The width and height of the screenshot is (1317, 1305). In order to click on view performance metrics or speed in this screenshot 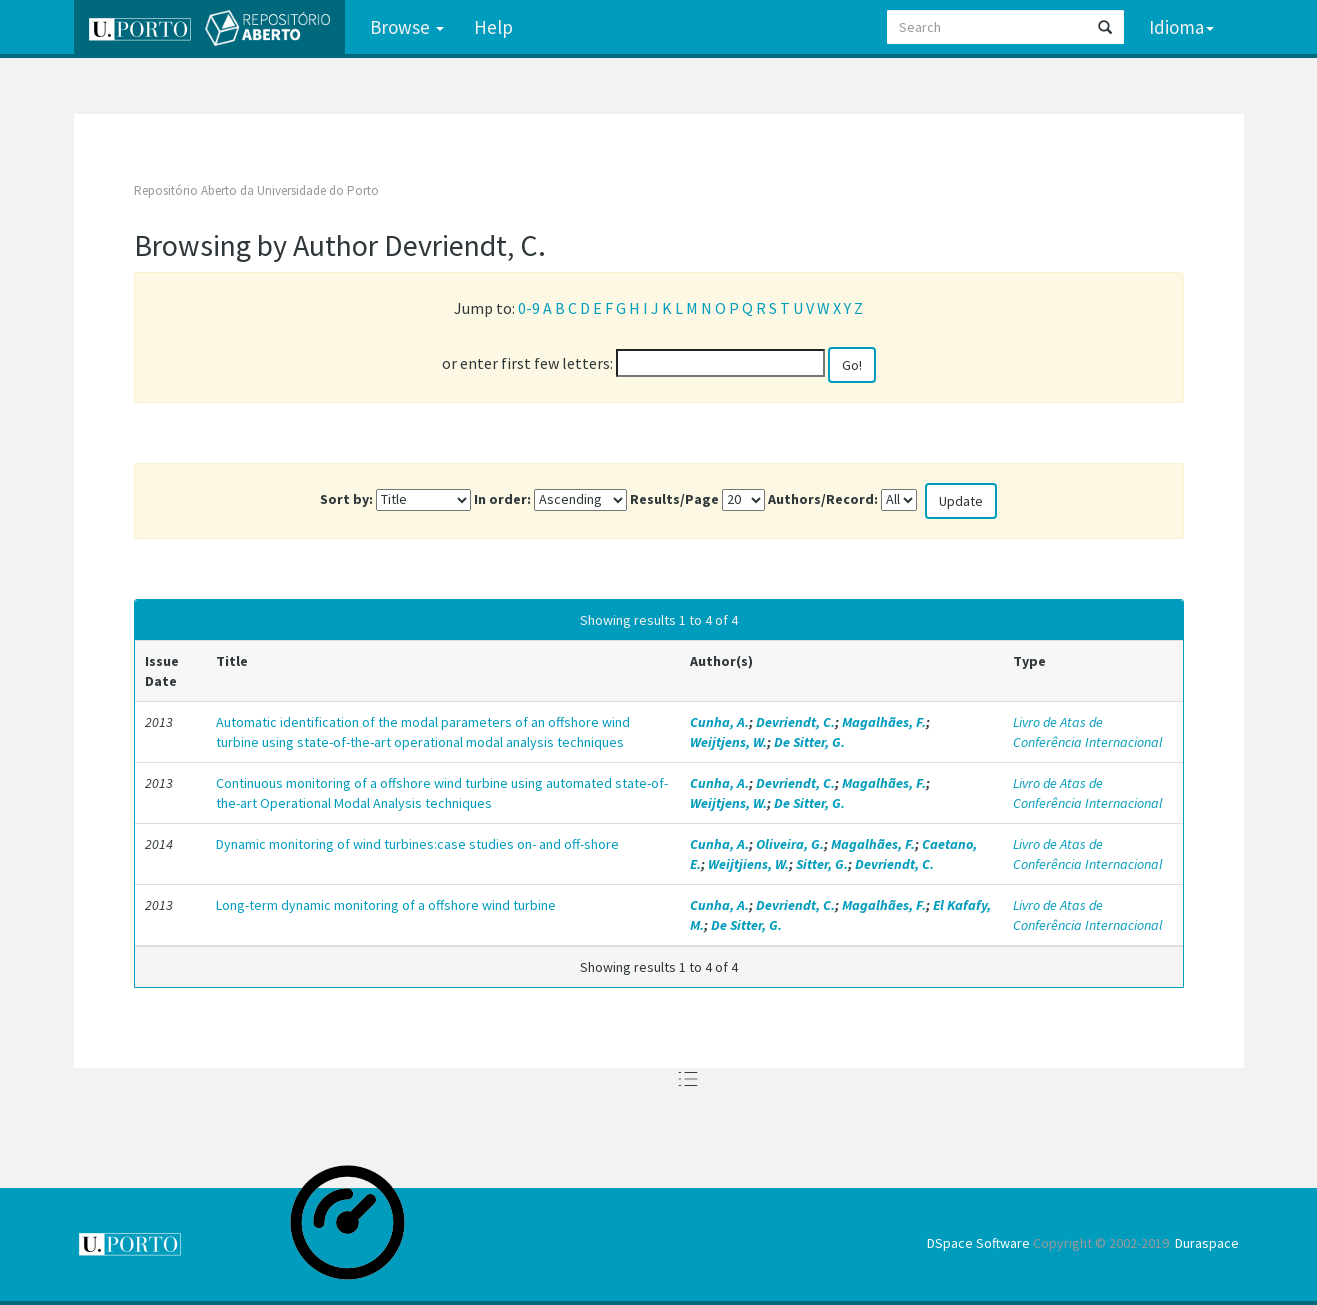, I will do `click(347, 1222)`.